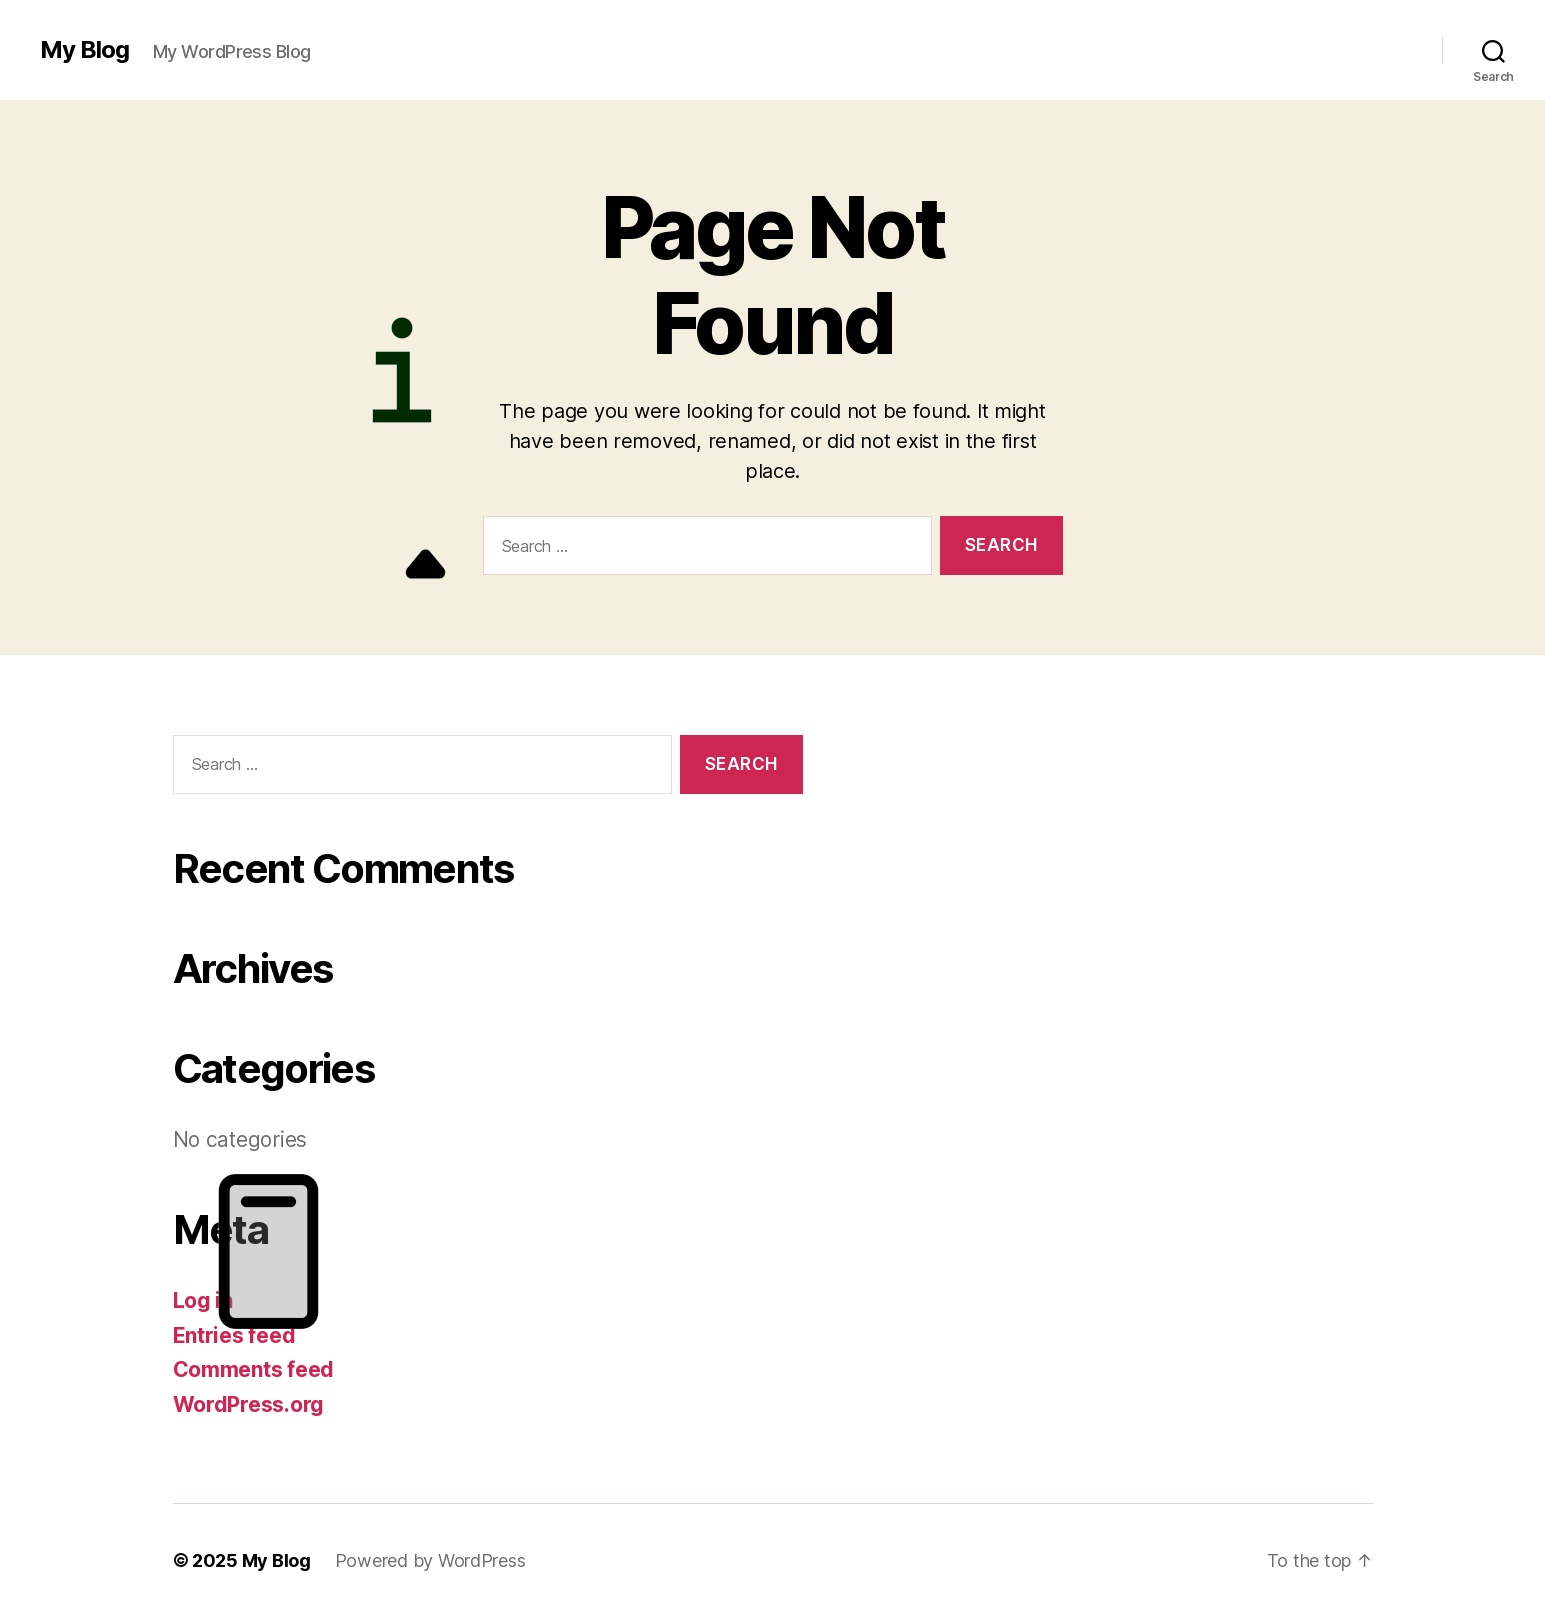 The width and height of the screenshot is (1545, 1617). What do you see at coordinates (425, 565) in the screenshot?
I see `scroll to top of page` at bounding box center [425, 565].